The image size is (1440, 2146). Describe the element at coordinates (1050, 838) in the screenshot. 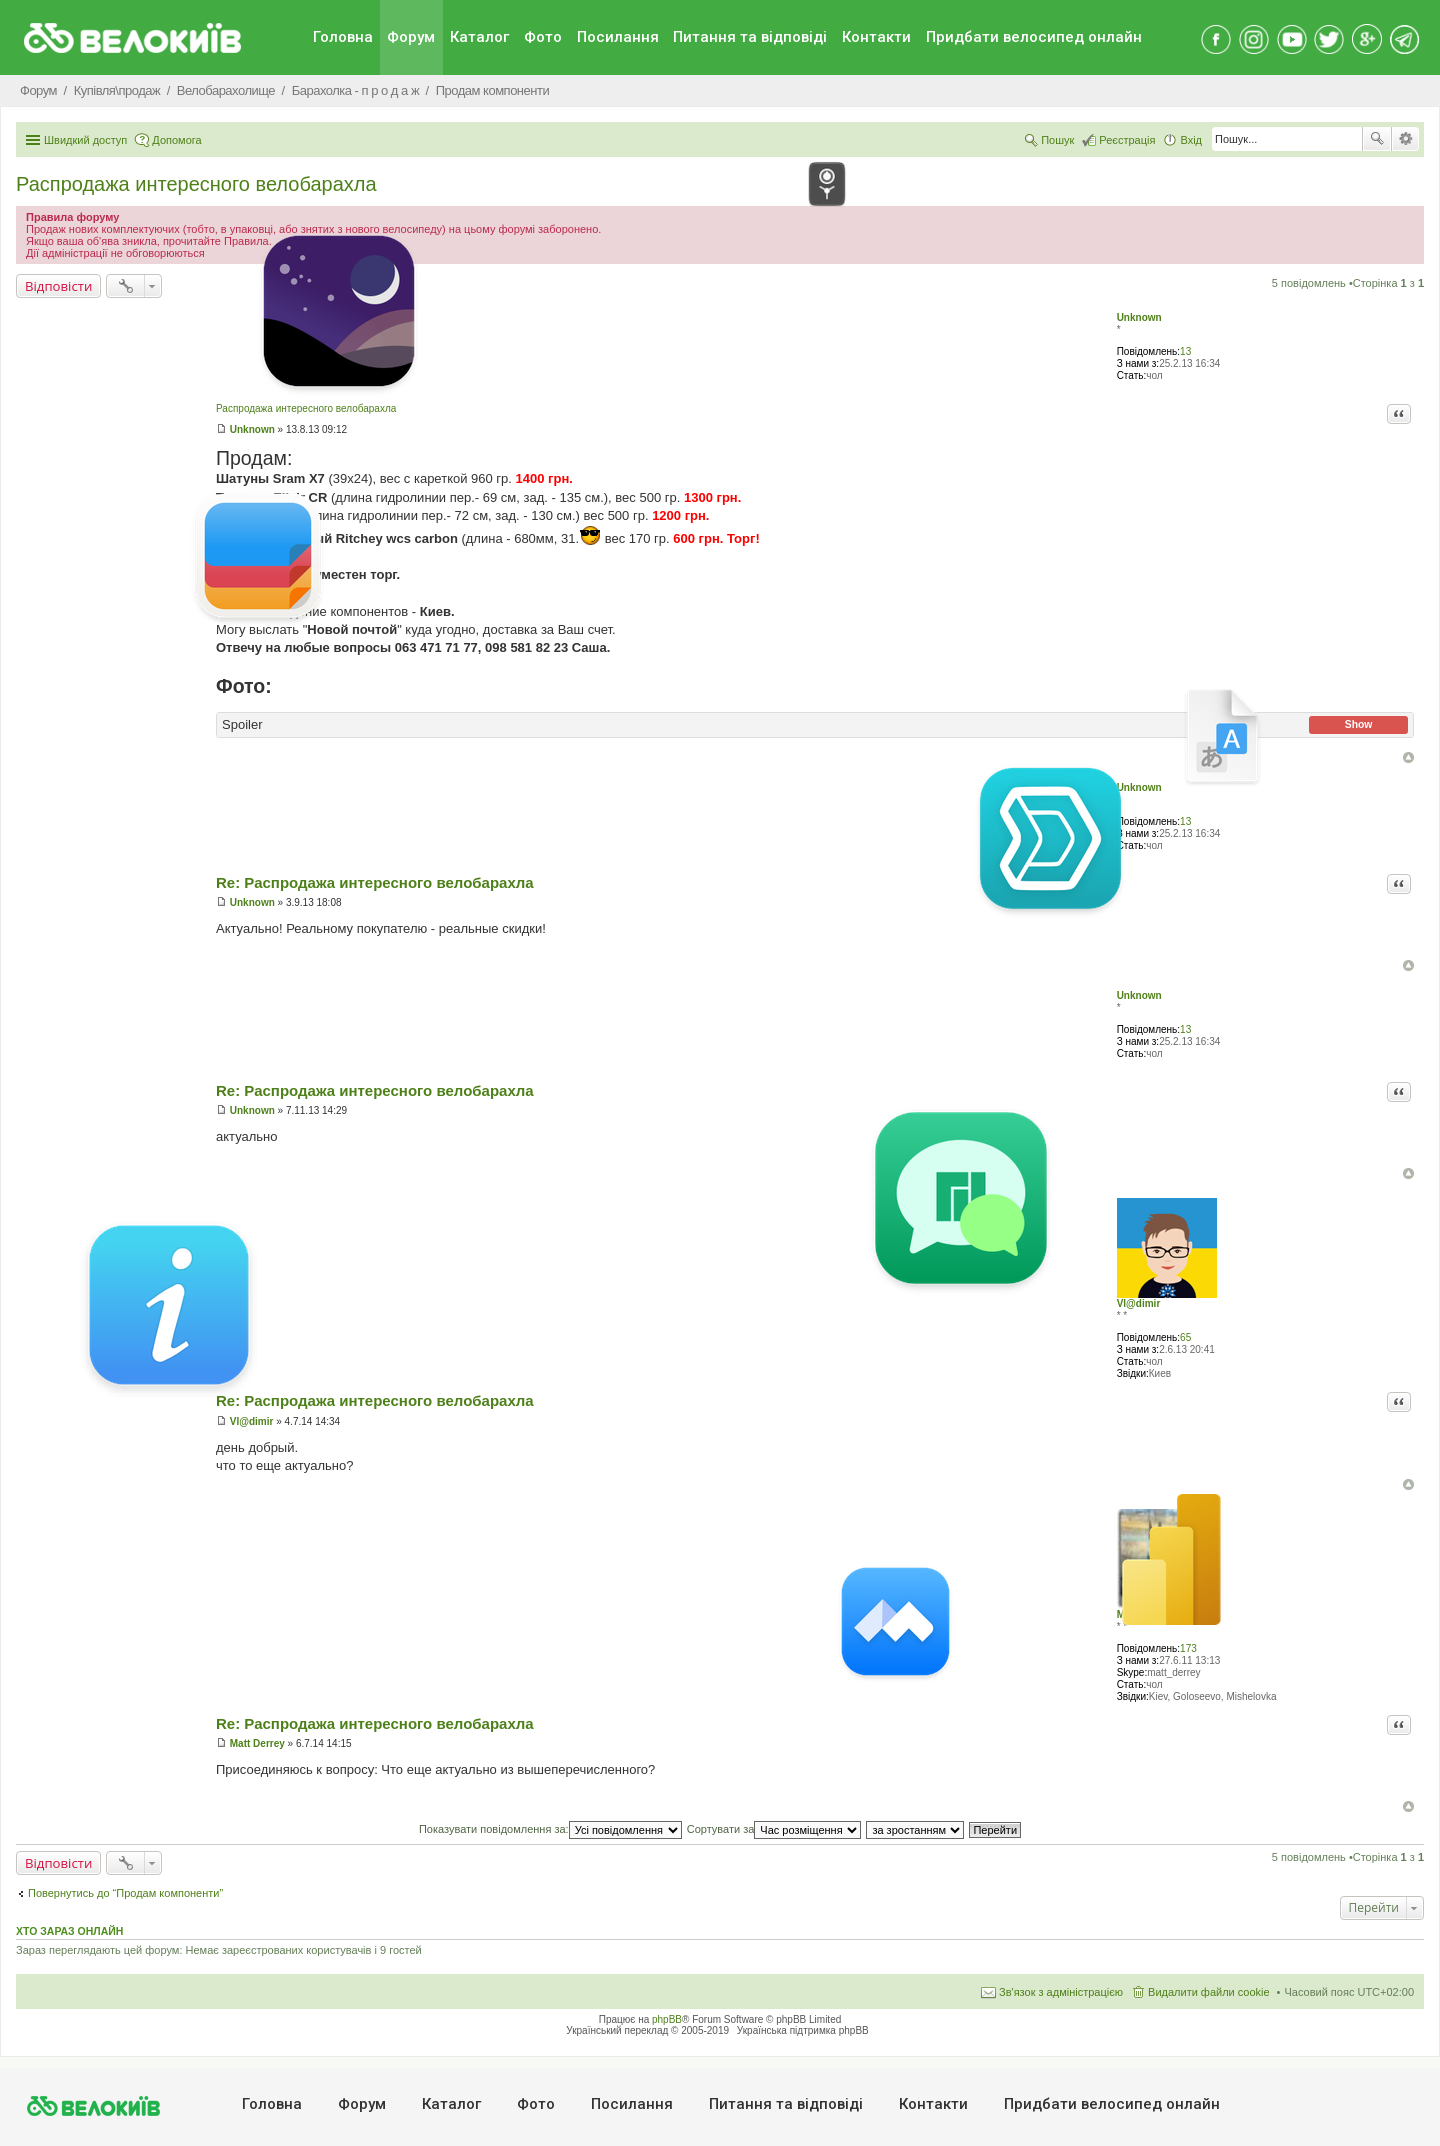

I see `open synology drive cloud storage app` at that location.